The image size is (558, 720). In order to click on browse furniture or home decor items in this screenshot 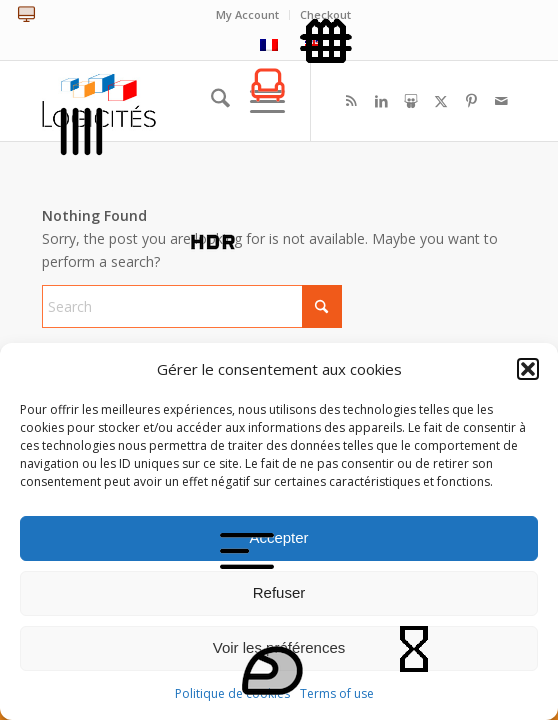, I will do `click(268, 85)`.